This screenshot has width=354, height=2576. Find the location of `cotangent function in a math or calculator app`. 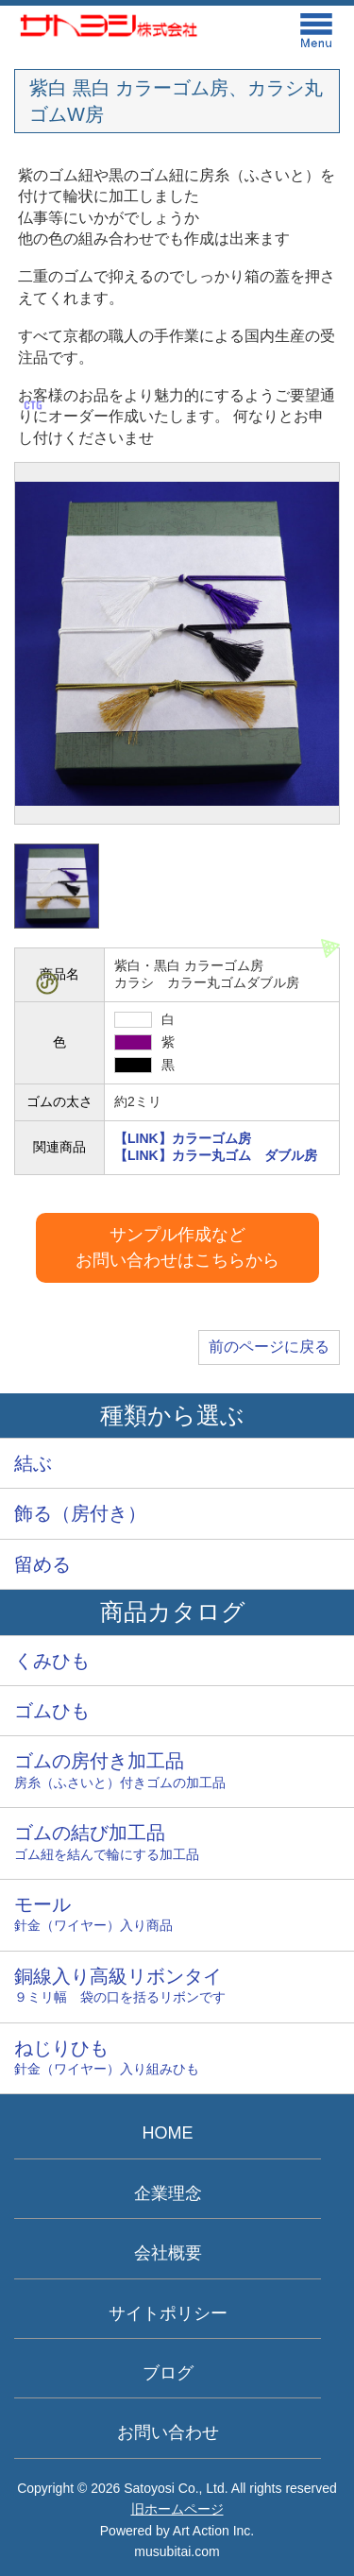

cotangent function in a math or calculator app is located at coordinates (33, 405).